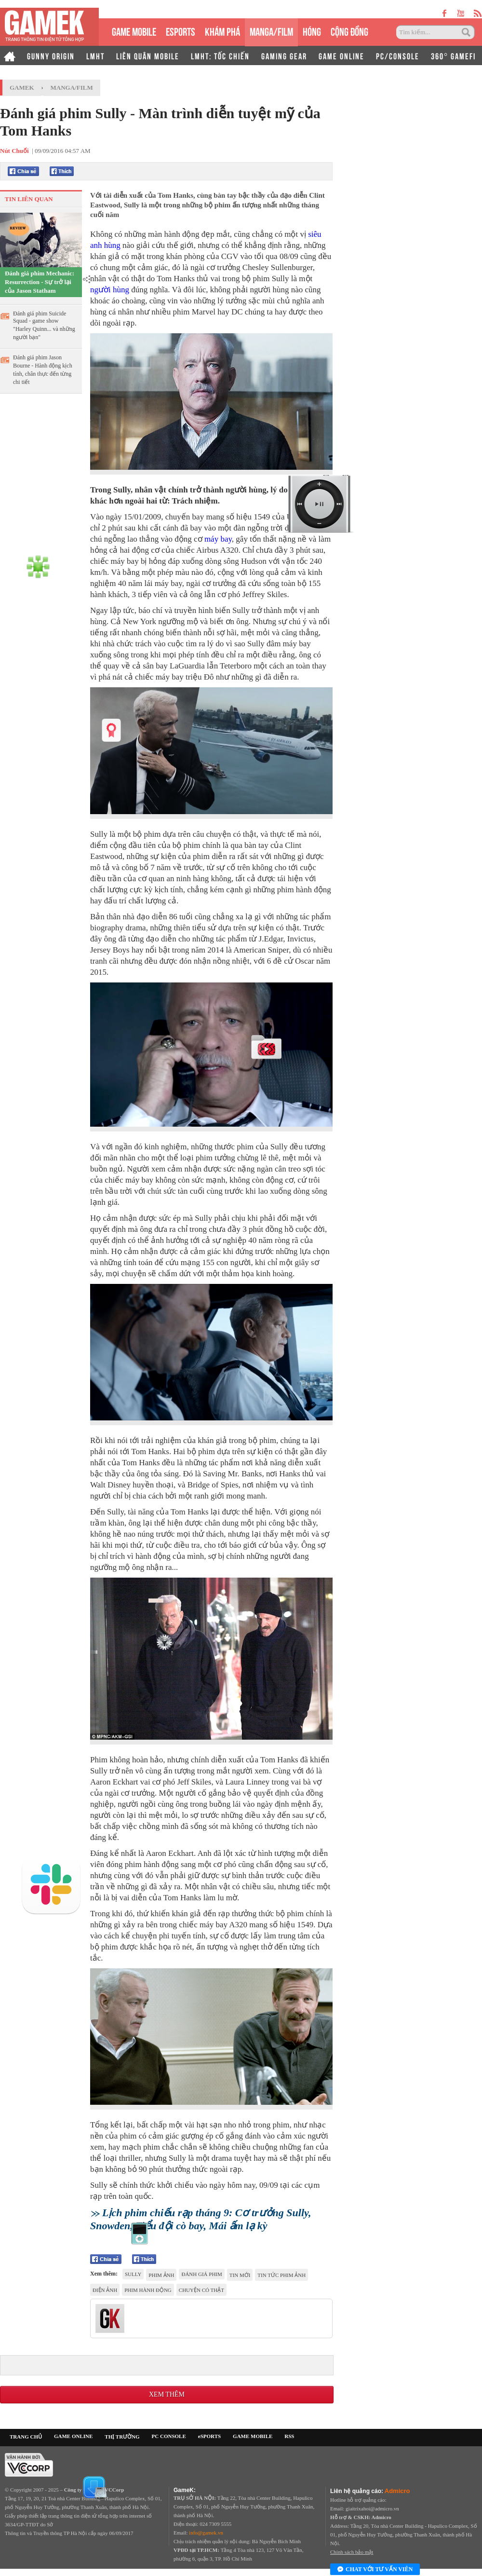  Describe the element at coordinates (38, 567) in the screenshot. I see `sync or replicate media library across devices` at that location.